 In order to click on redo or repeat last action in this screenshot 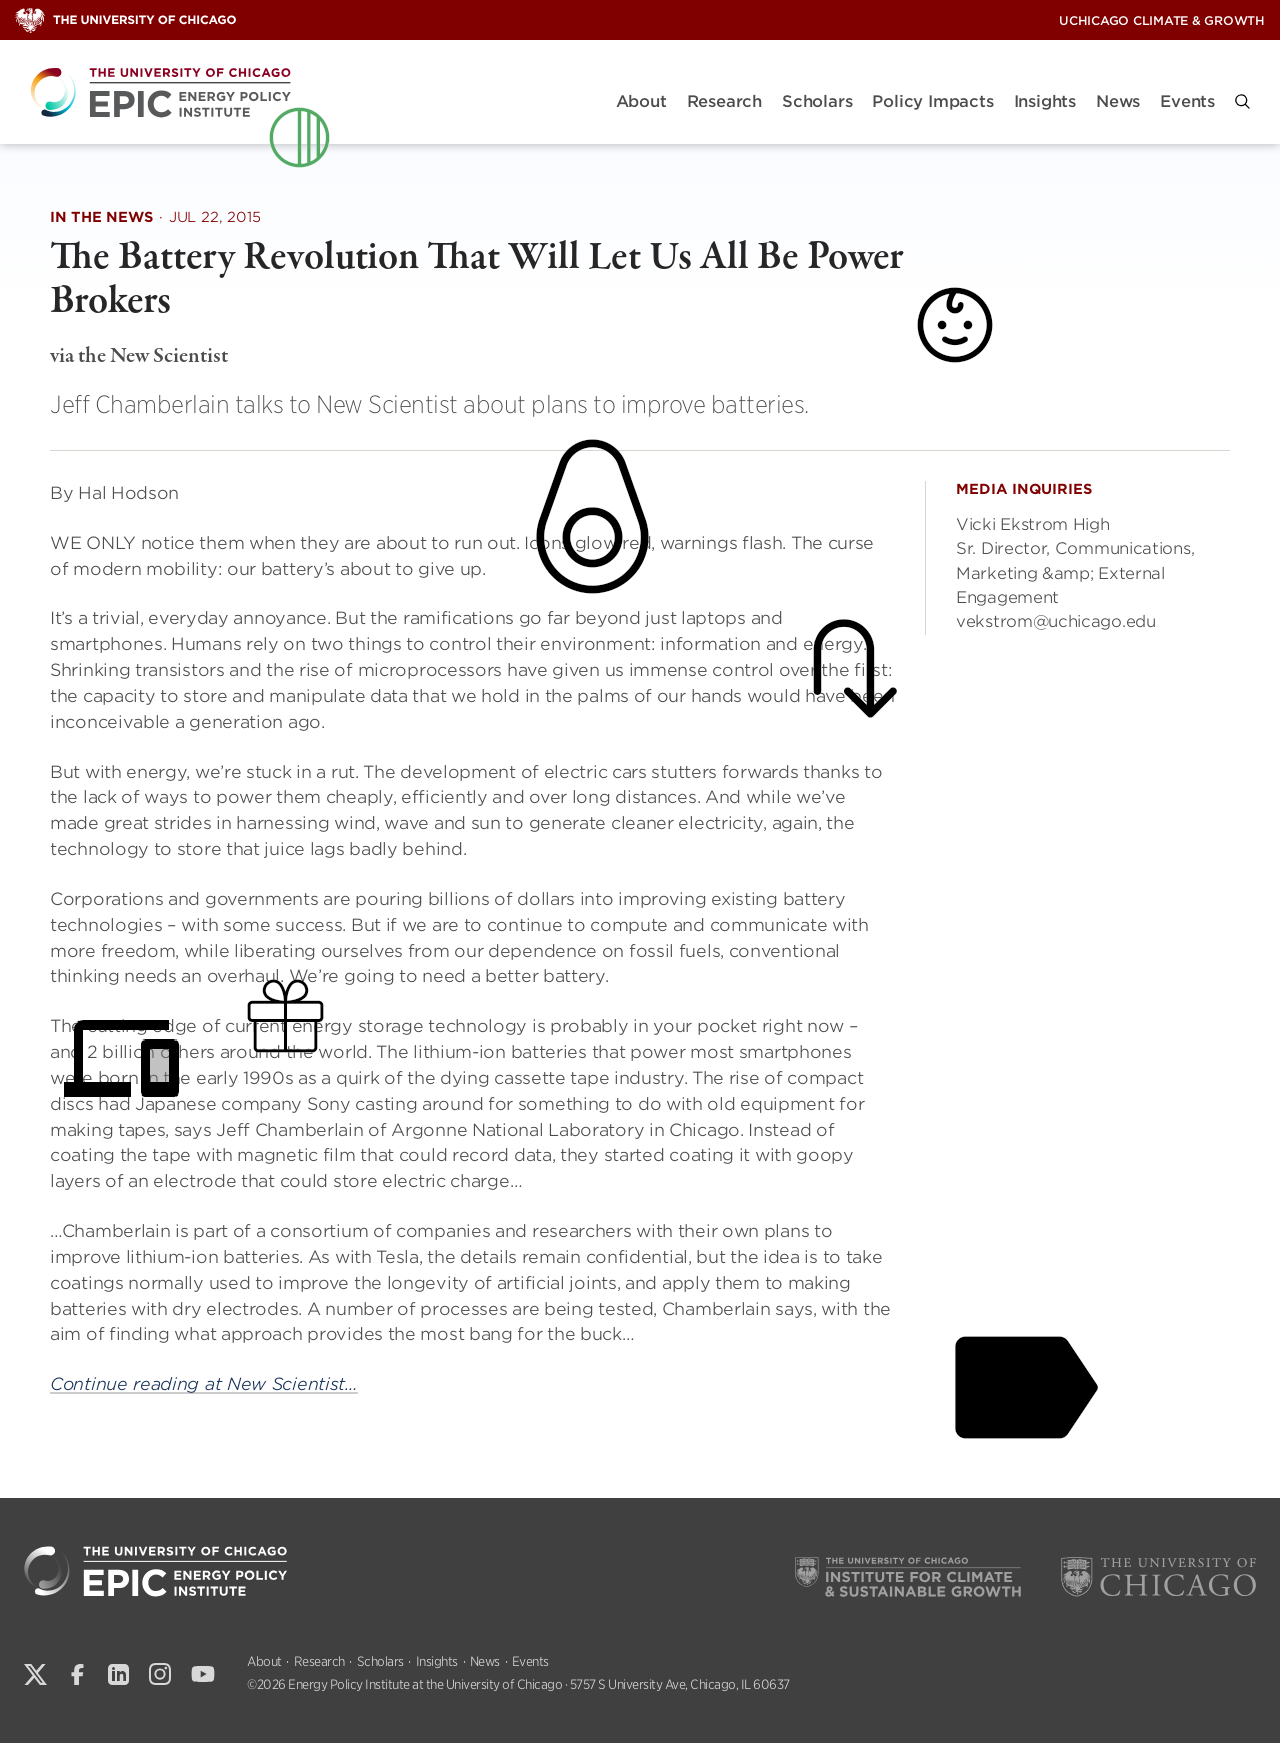, I will do `click(851, 668)`.